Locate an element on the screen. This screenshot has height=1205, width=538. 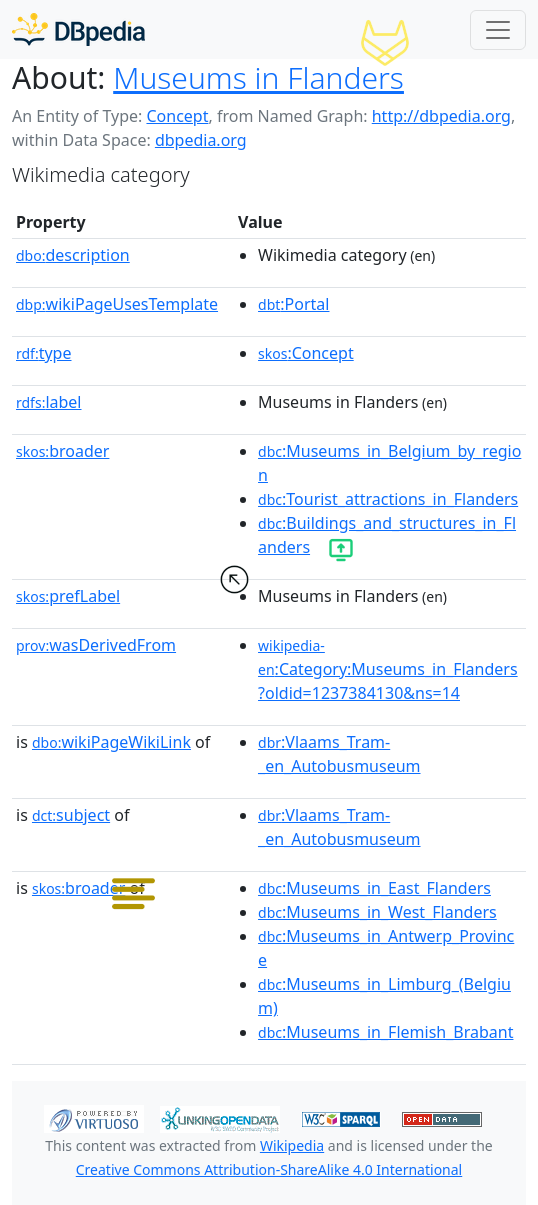
align text to the left is located at coordinates (133, 894).